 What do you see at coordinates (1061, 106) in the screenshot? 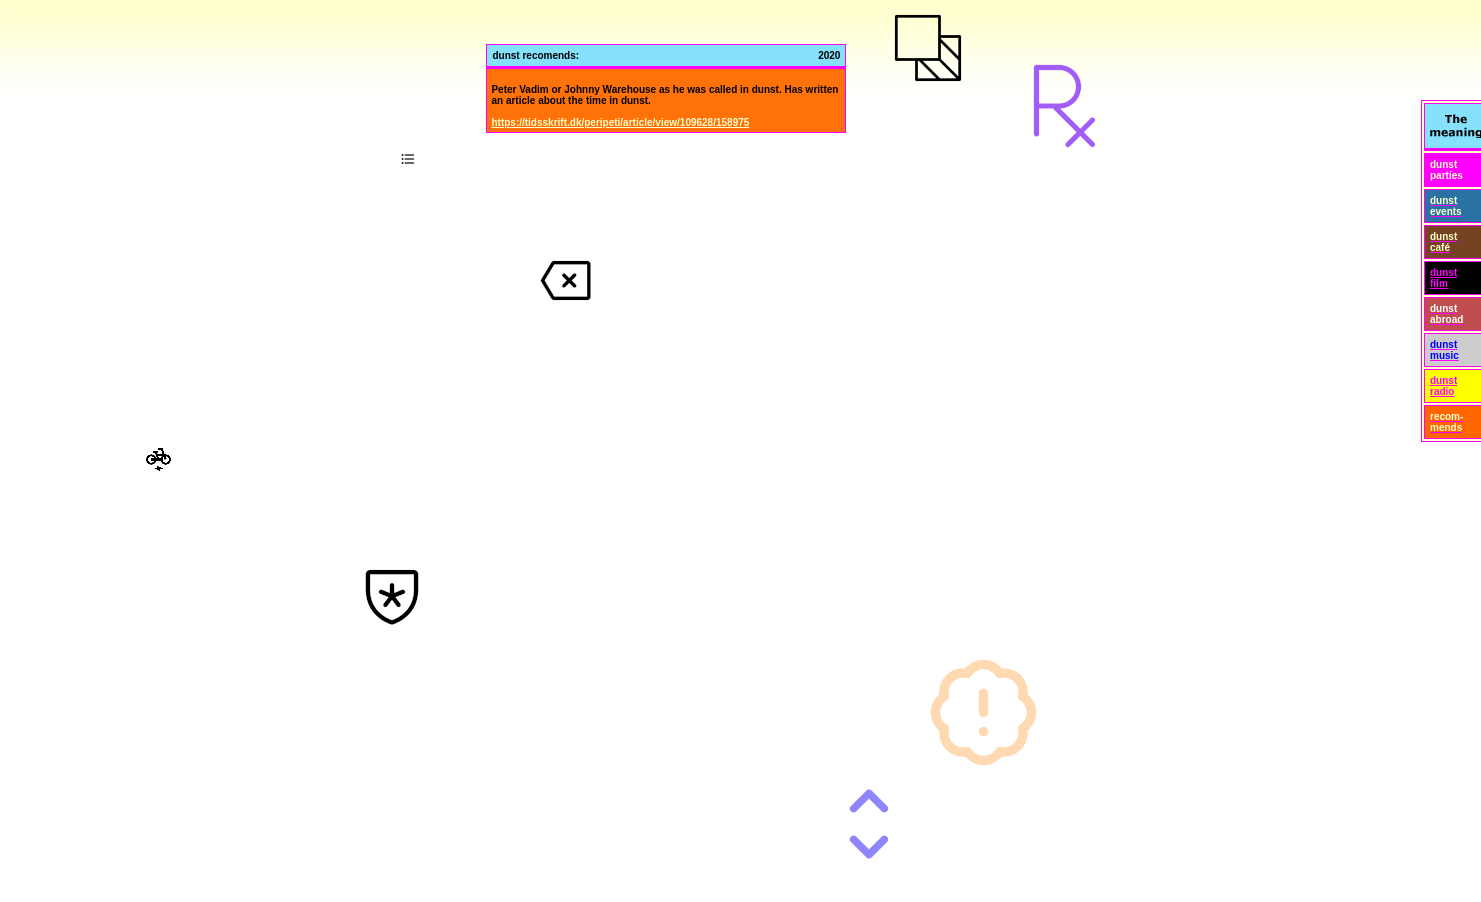
I see `view prescription details` at bounding box center [1061, 106].